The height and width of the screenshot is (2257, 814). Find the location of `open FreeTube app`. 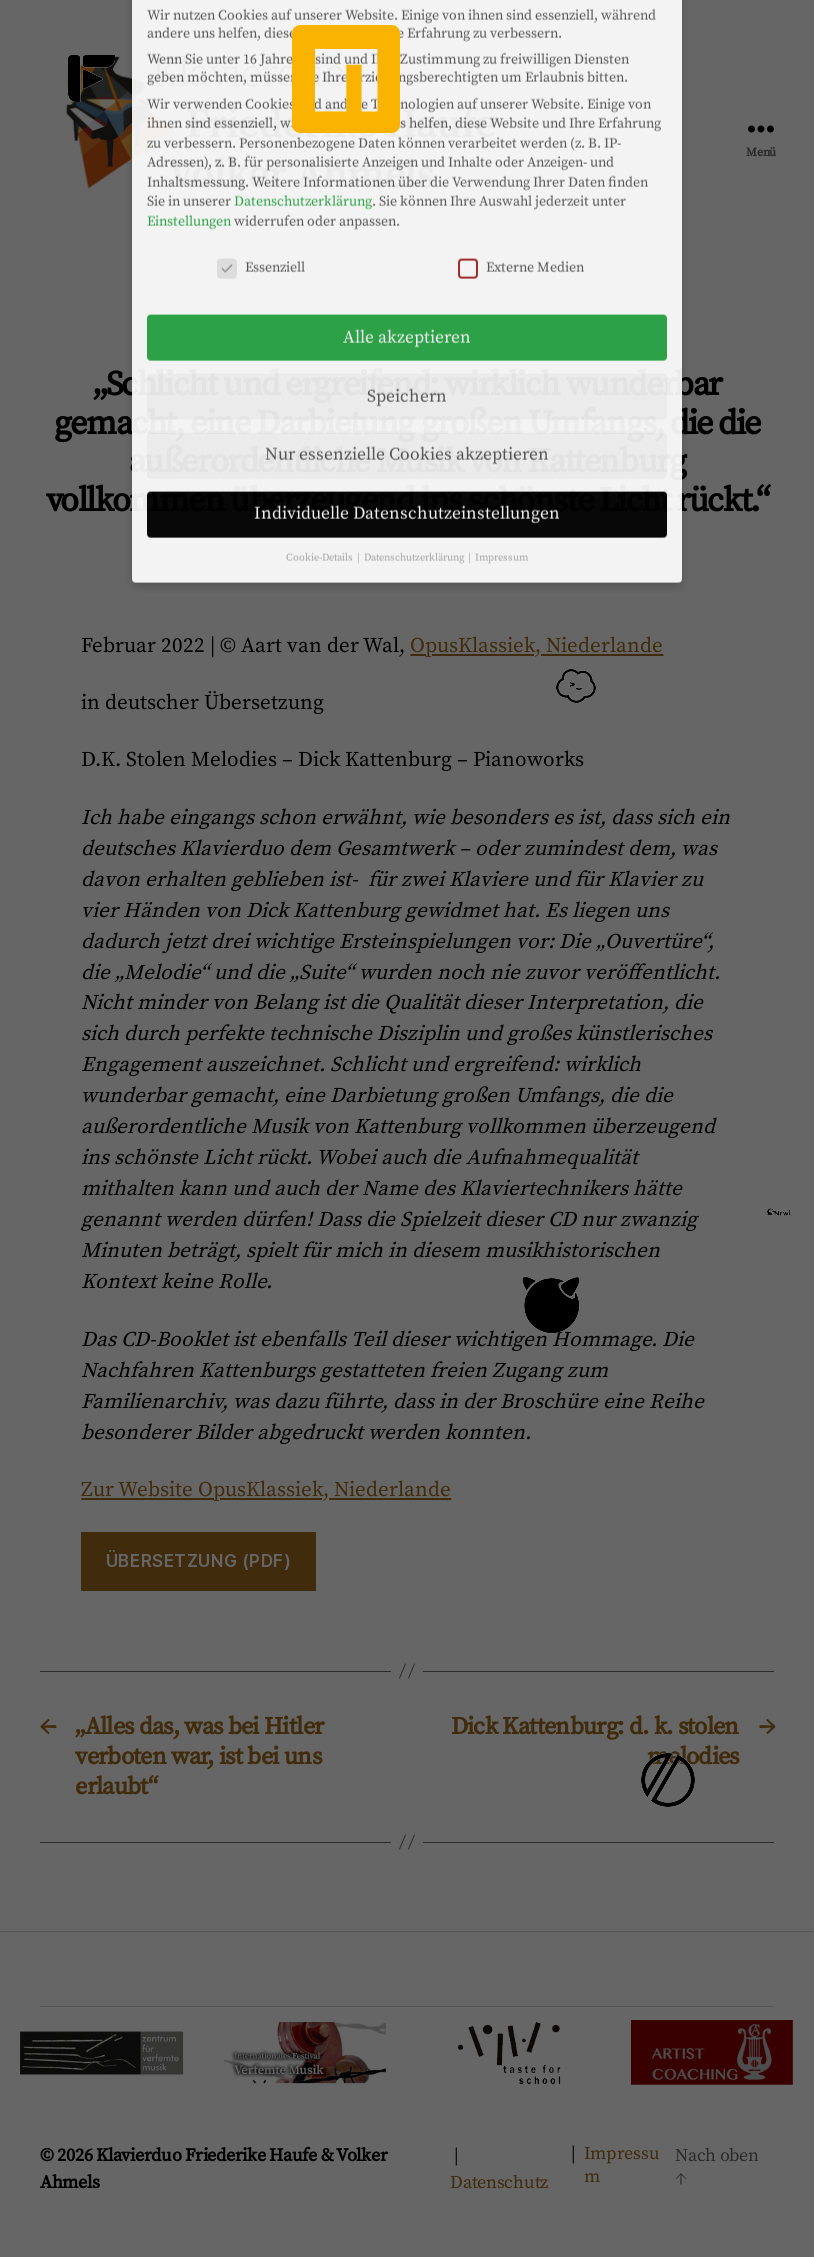

open FreeTube app is located at coordinates (91, 78).